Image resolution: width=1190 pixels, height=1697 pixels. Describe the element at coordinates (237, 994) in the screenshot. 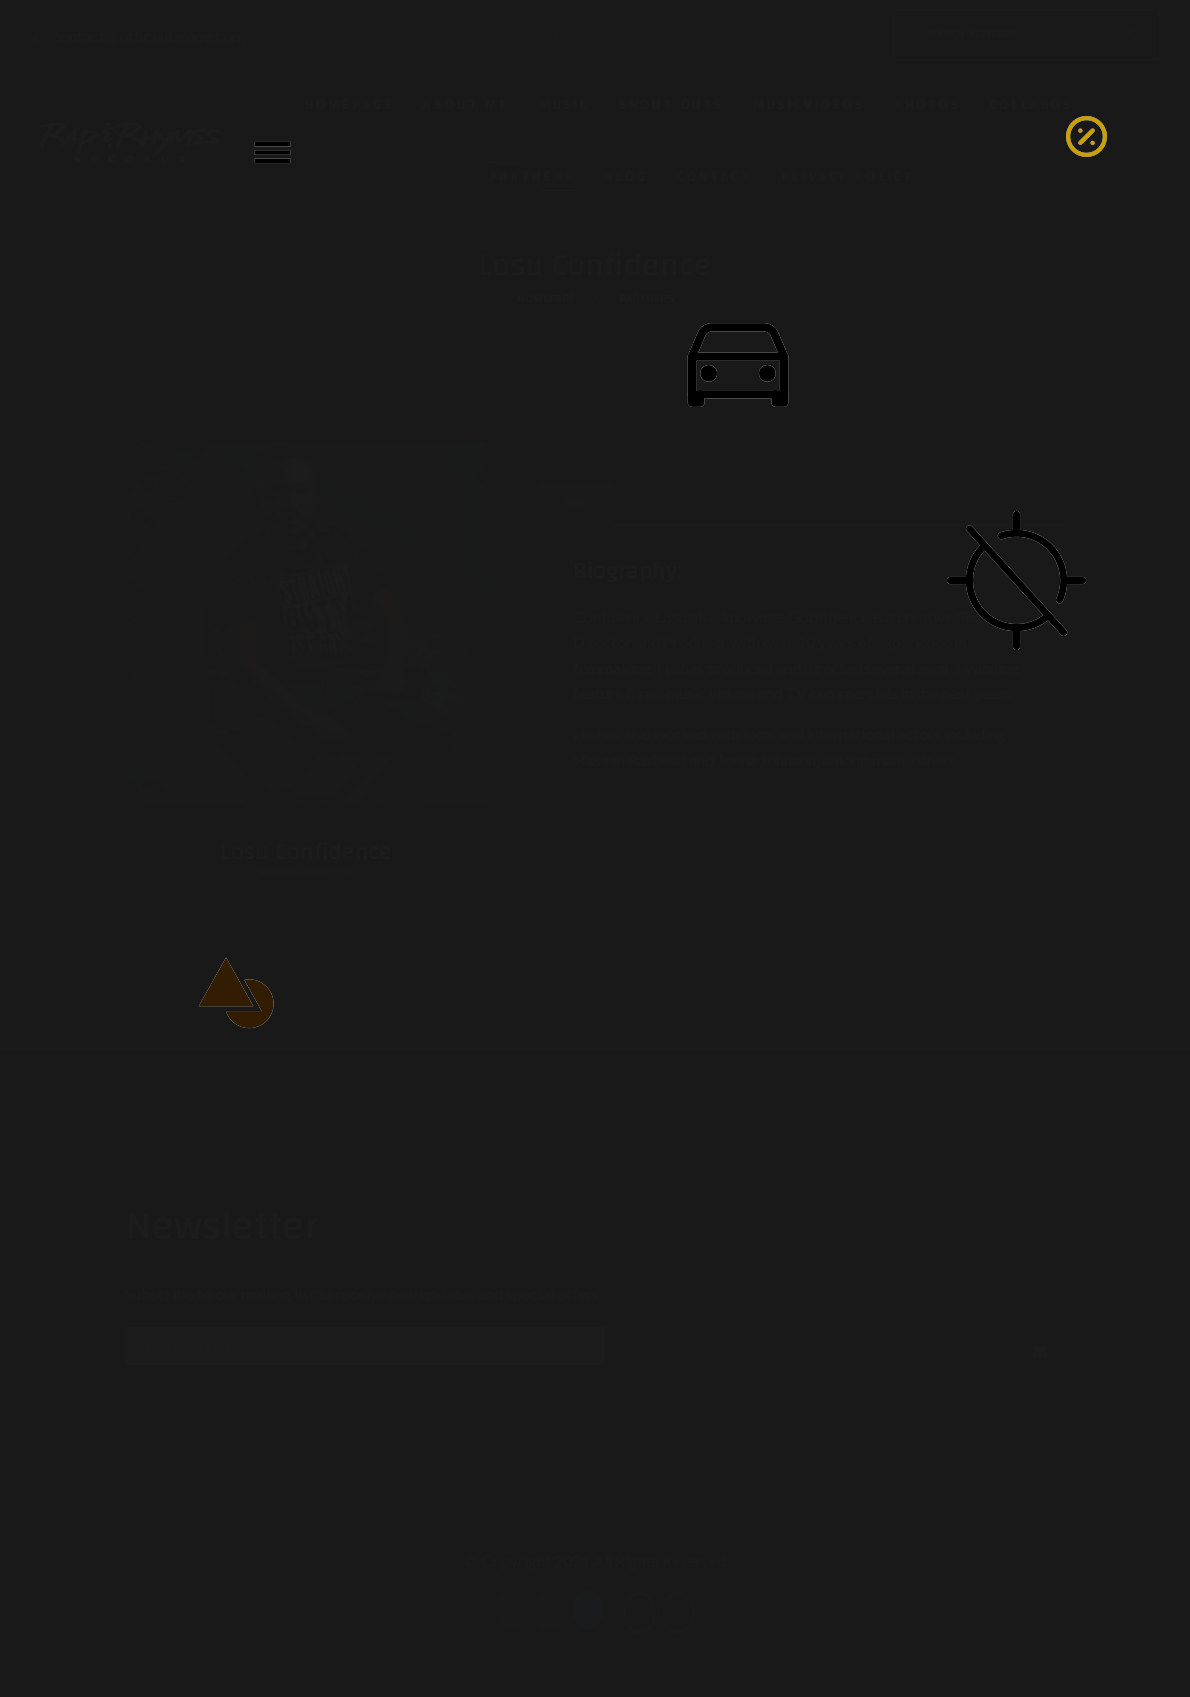

I see `access shape tools or drawing options` at that location.